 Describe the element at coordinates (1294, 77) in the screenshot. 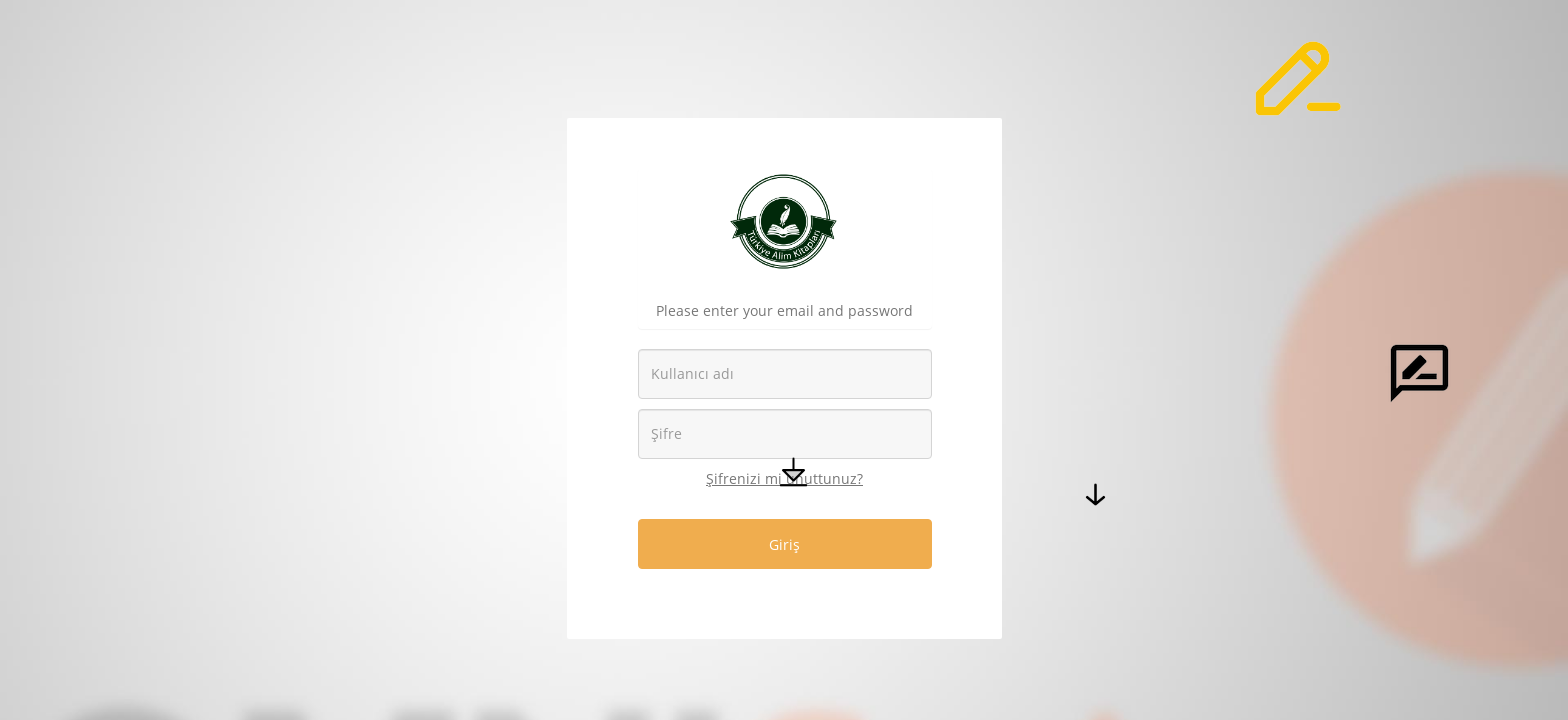

I see `remove editing capabilities` at that location.